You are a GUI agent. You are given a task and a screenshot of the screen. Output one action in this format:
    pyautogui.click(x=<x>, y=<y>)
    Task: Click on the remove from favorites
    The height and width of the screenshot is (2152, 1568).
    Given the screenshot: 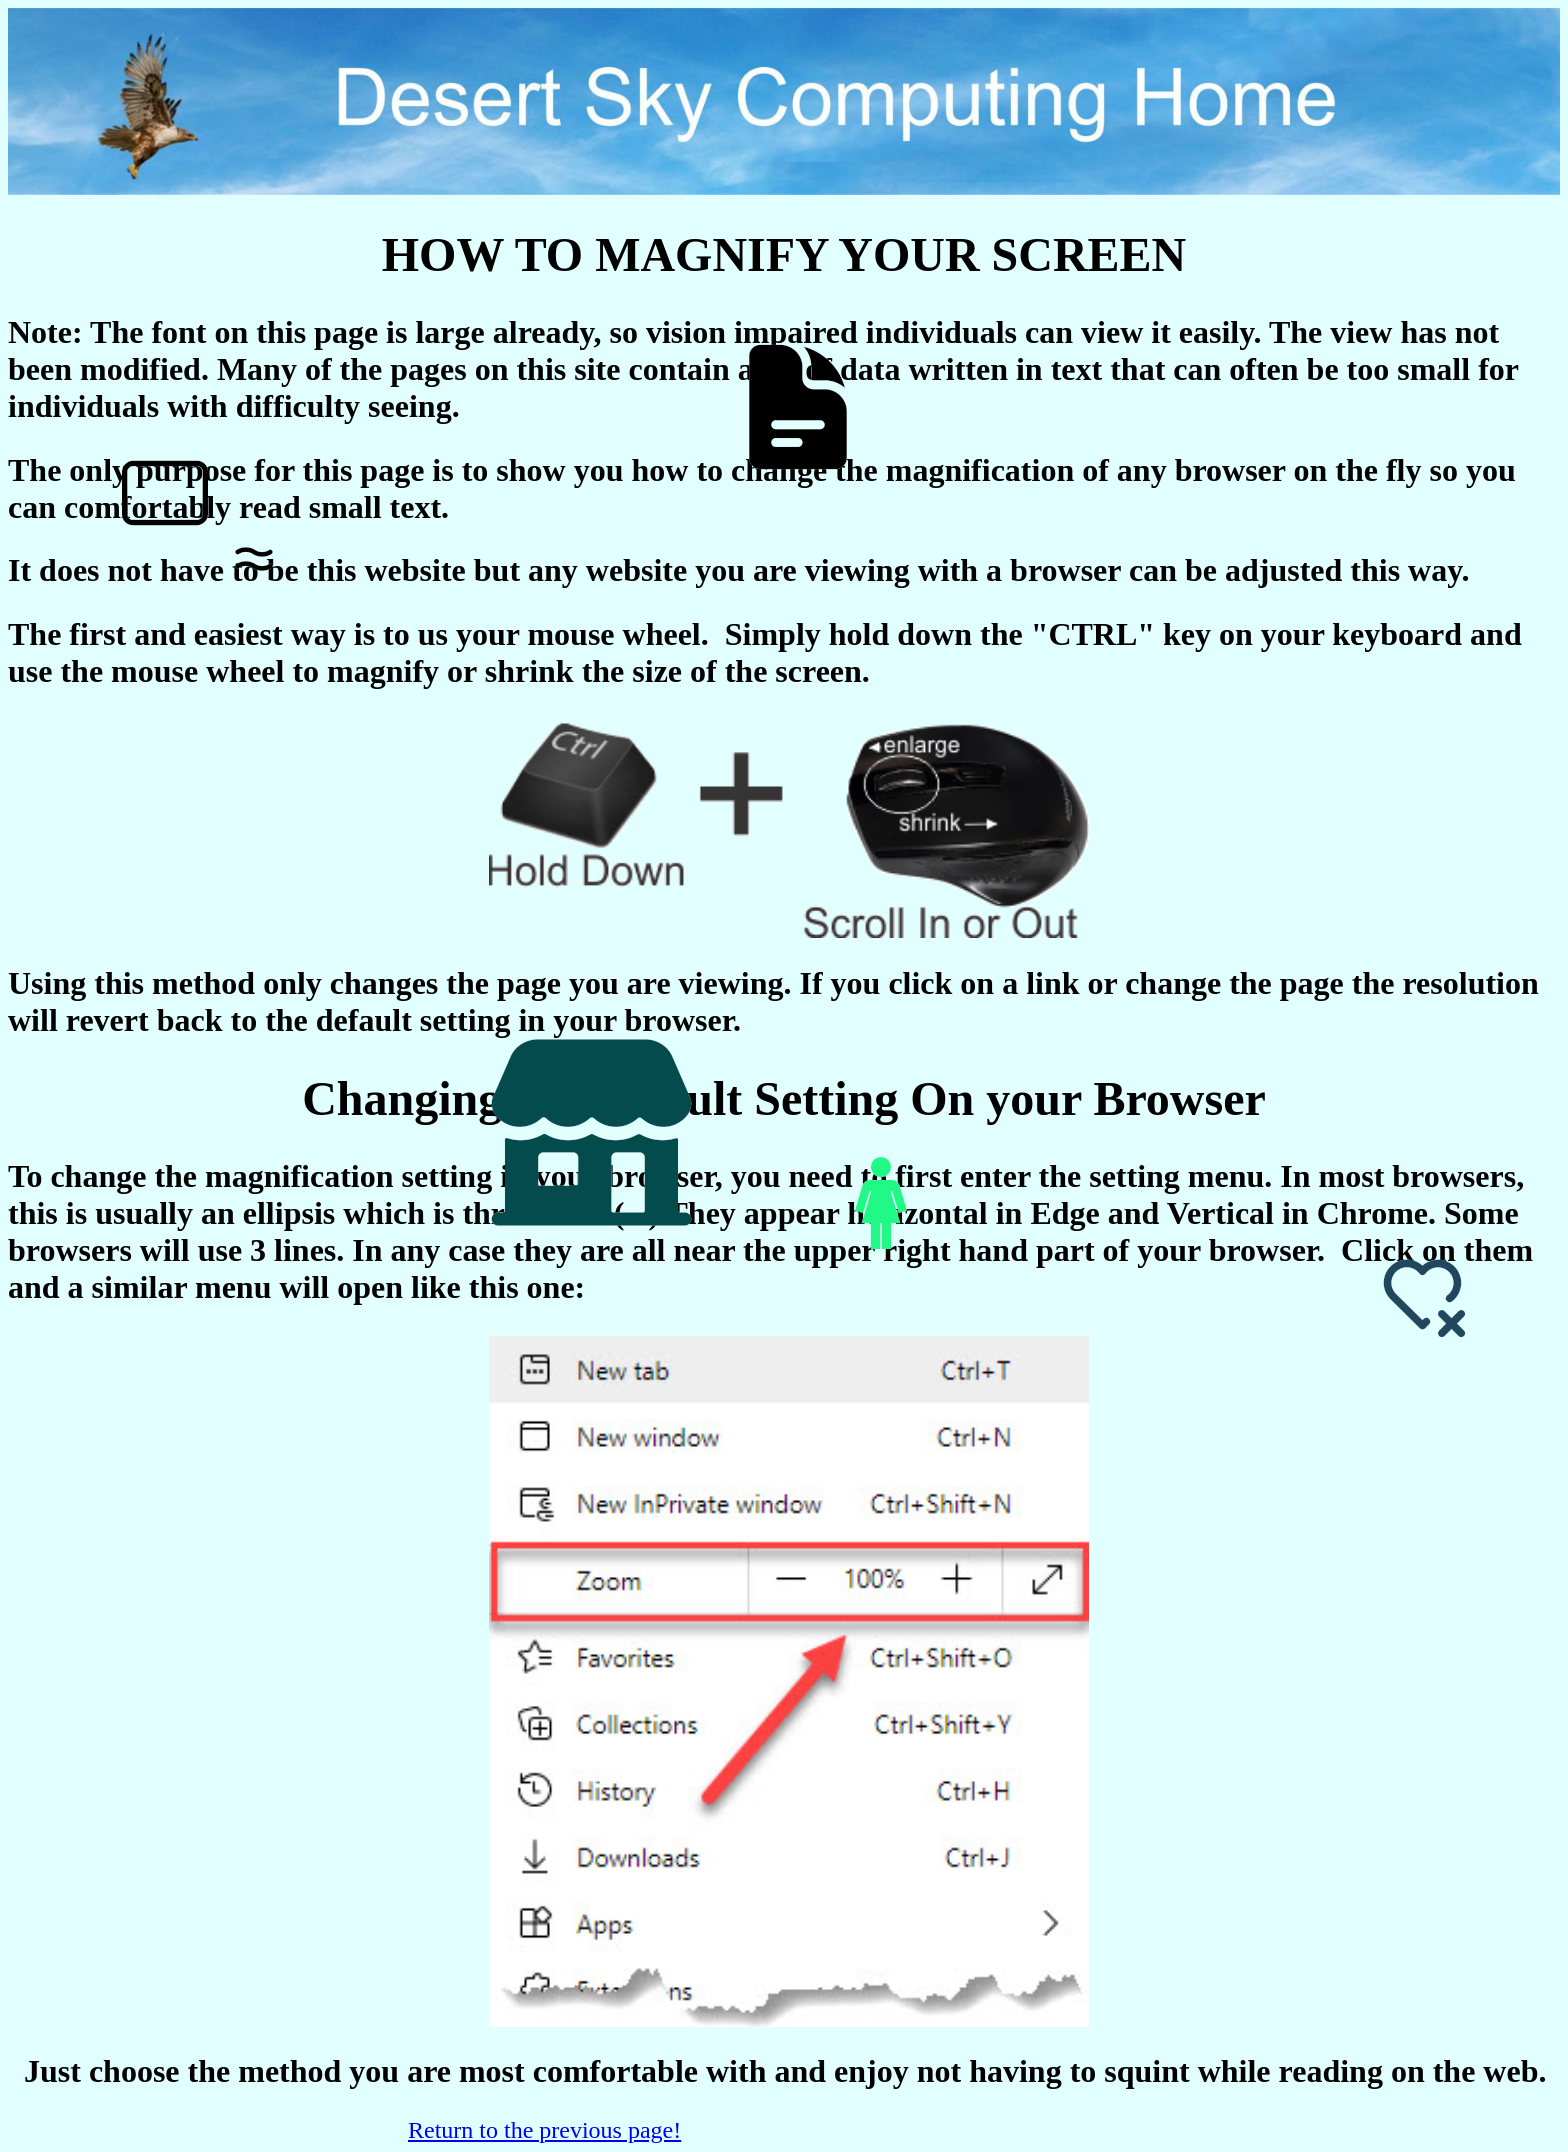 What is the action you would take?
    pyautogui.click(x=1422, y=1294)
    